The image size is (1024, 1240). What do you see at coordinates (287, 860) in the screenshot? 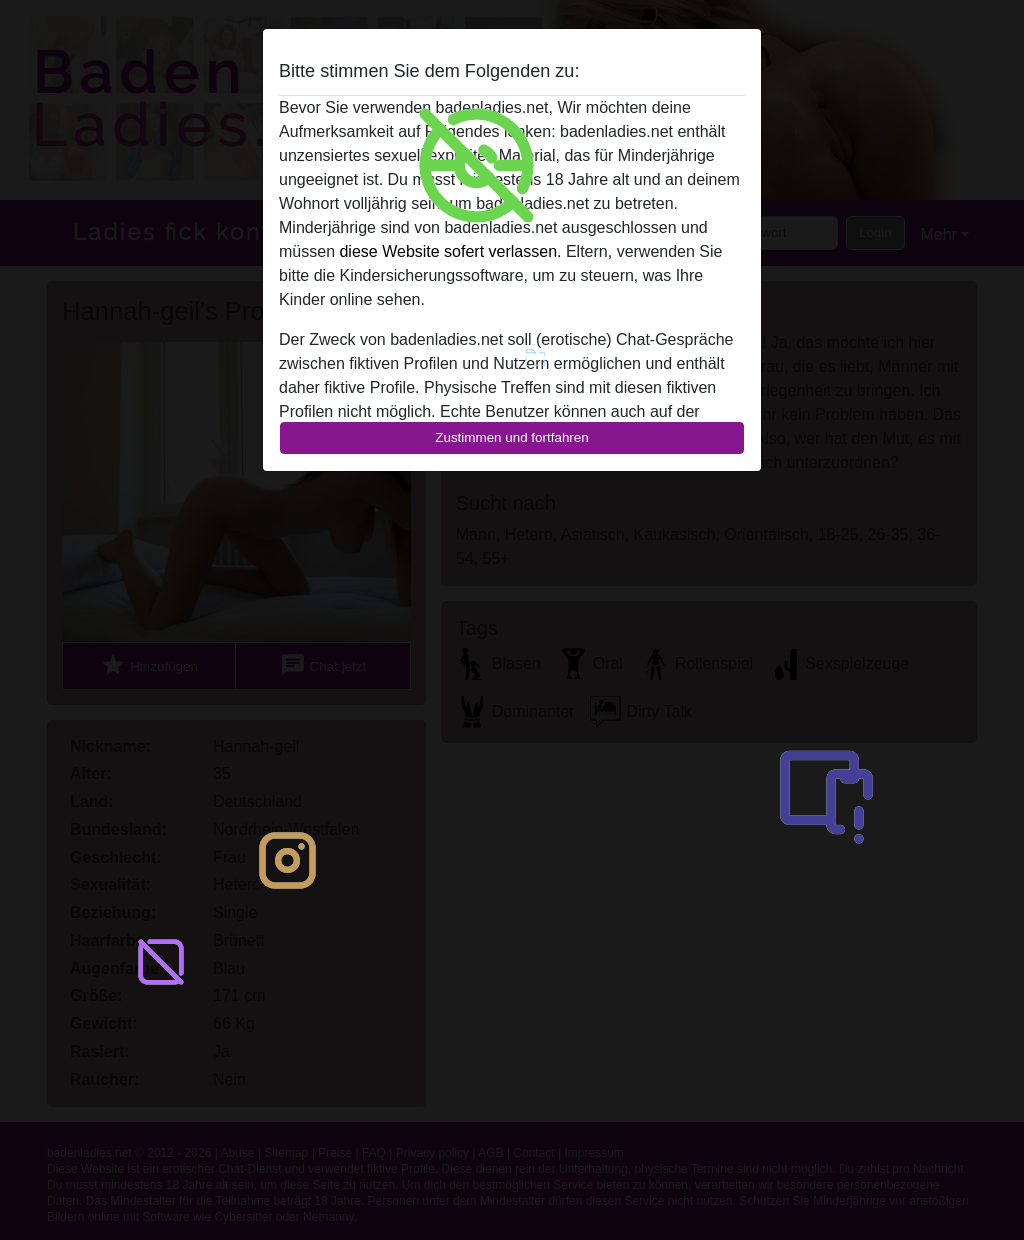
I see `open Instagram app` at bounding box center [287, 860].